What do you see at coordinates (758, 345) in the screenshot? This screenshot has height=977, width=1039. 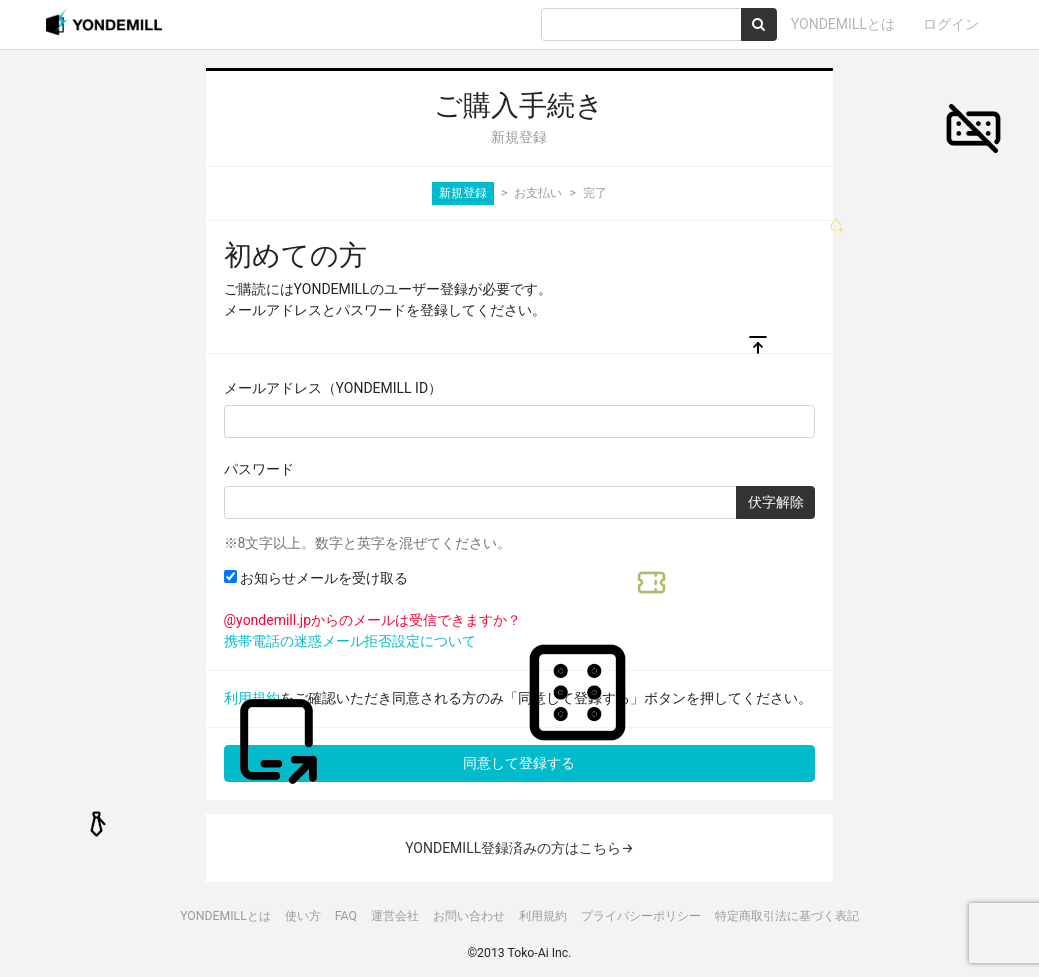 I see `scroll to top of page` at bounding box center [758, 345].